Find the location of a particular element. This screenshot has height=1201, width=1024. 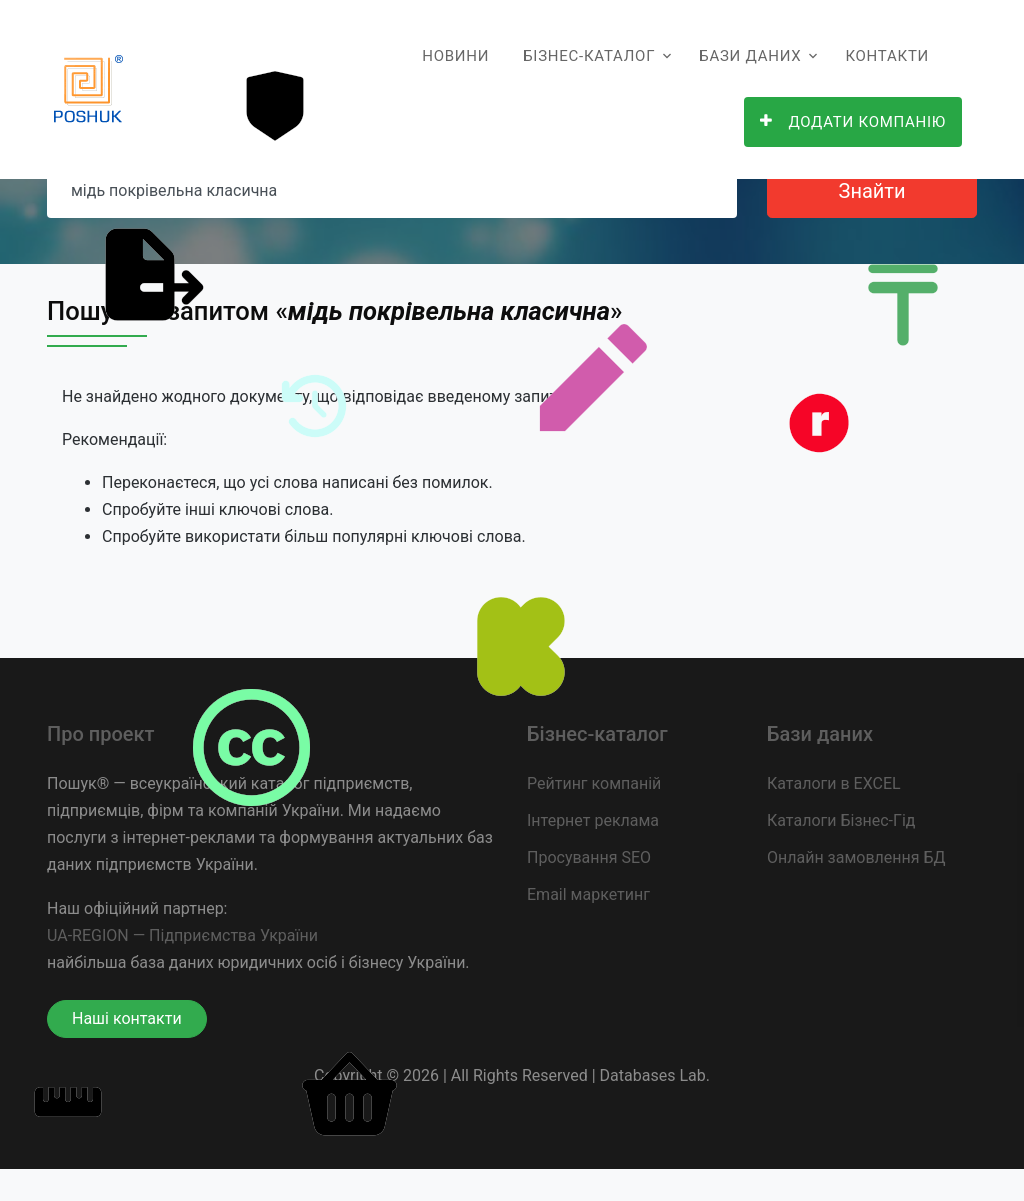

open ravelry app or website is located at coordinates (819, 423).